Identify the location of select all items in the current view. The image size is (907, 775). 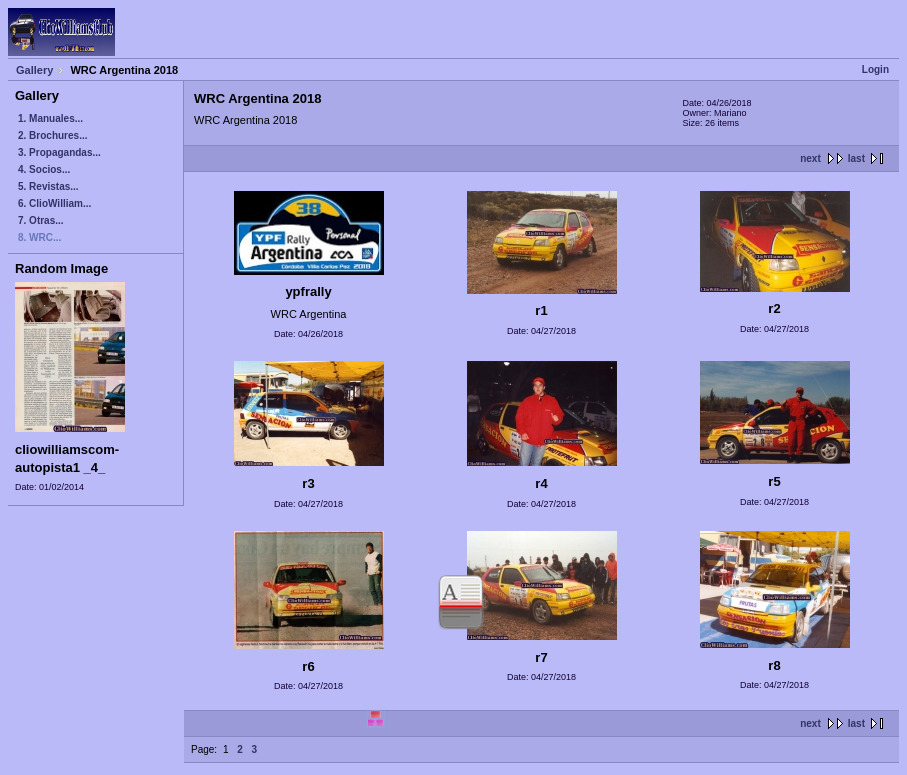
(375, 718).